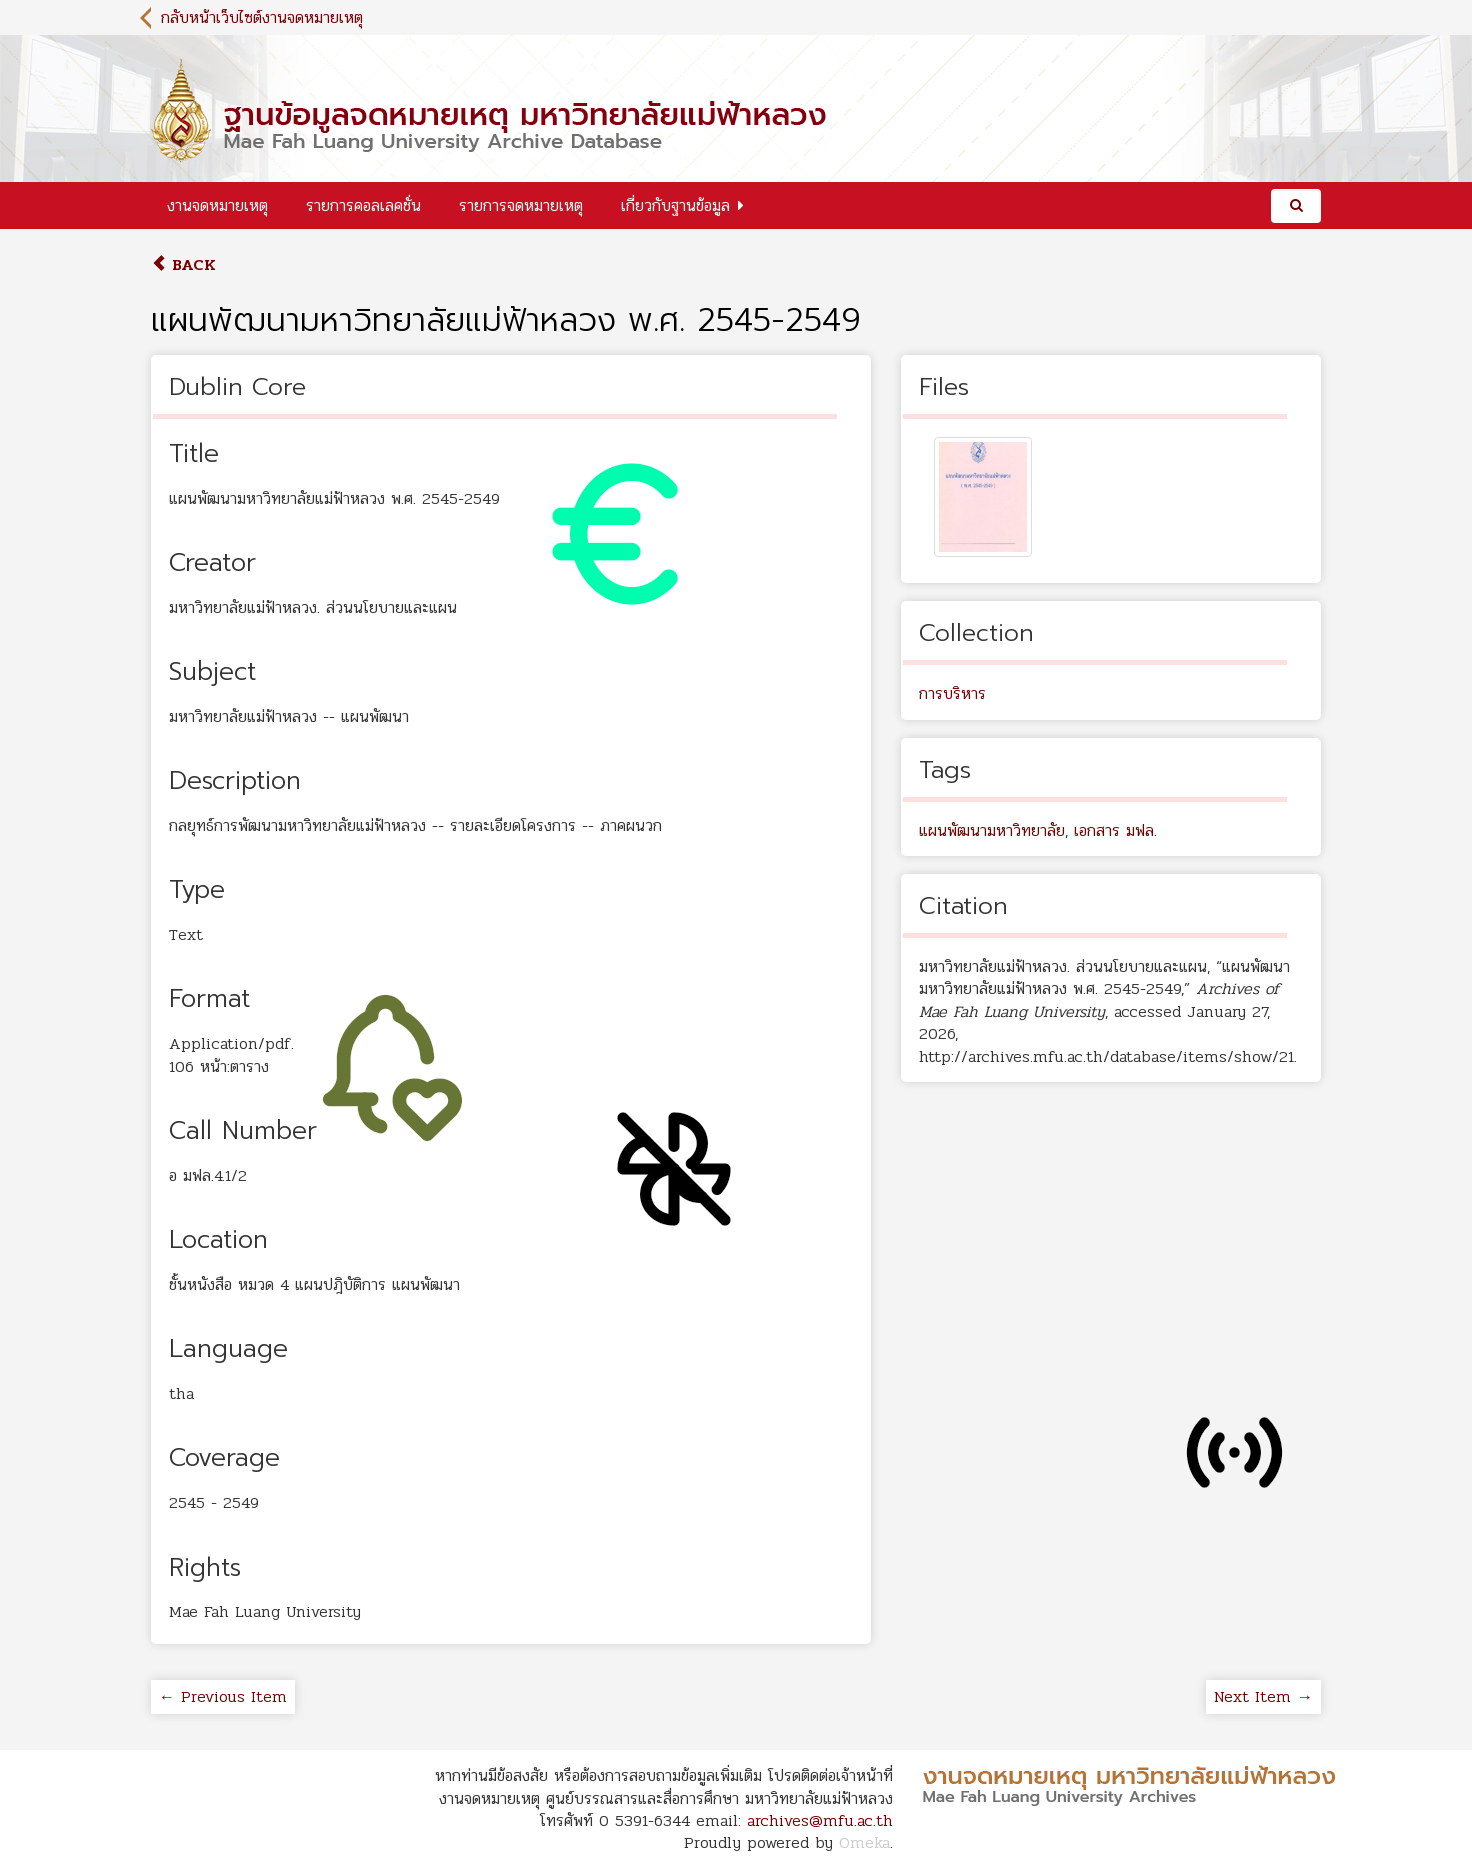 This screenshot has height=1870, width=1472. What do you see at coordinates (1234, 1452) in the screenshot?
I see `connect to a wireless access point` at bounding box center [1234, 1452].